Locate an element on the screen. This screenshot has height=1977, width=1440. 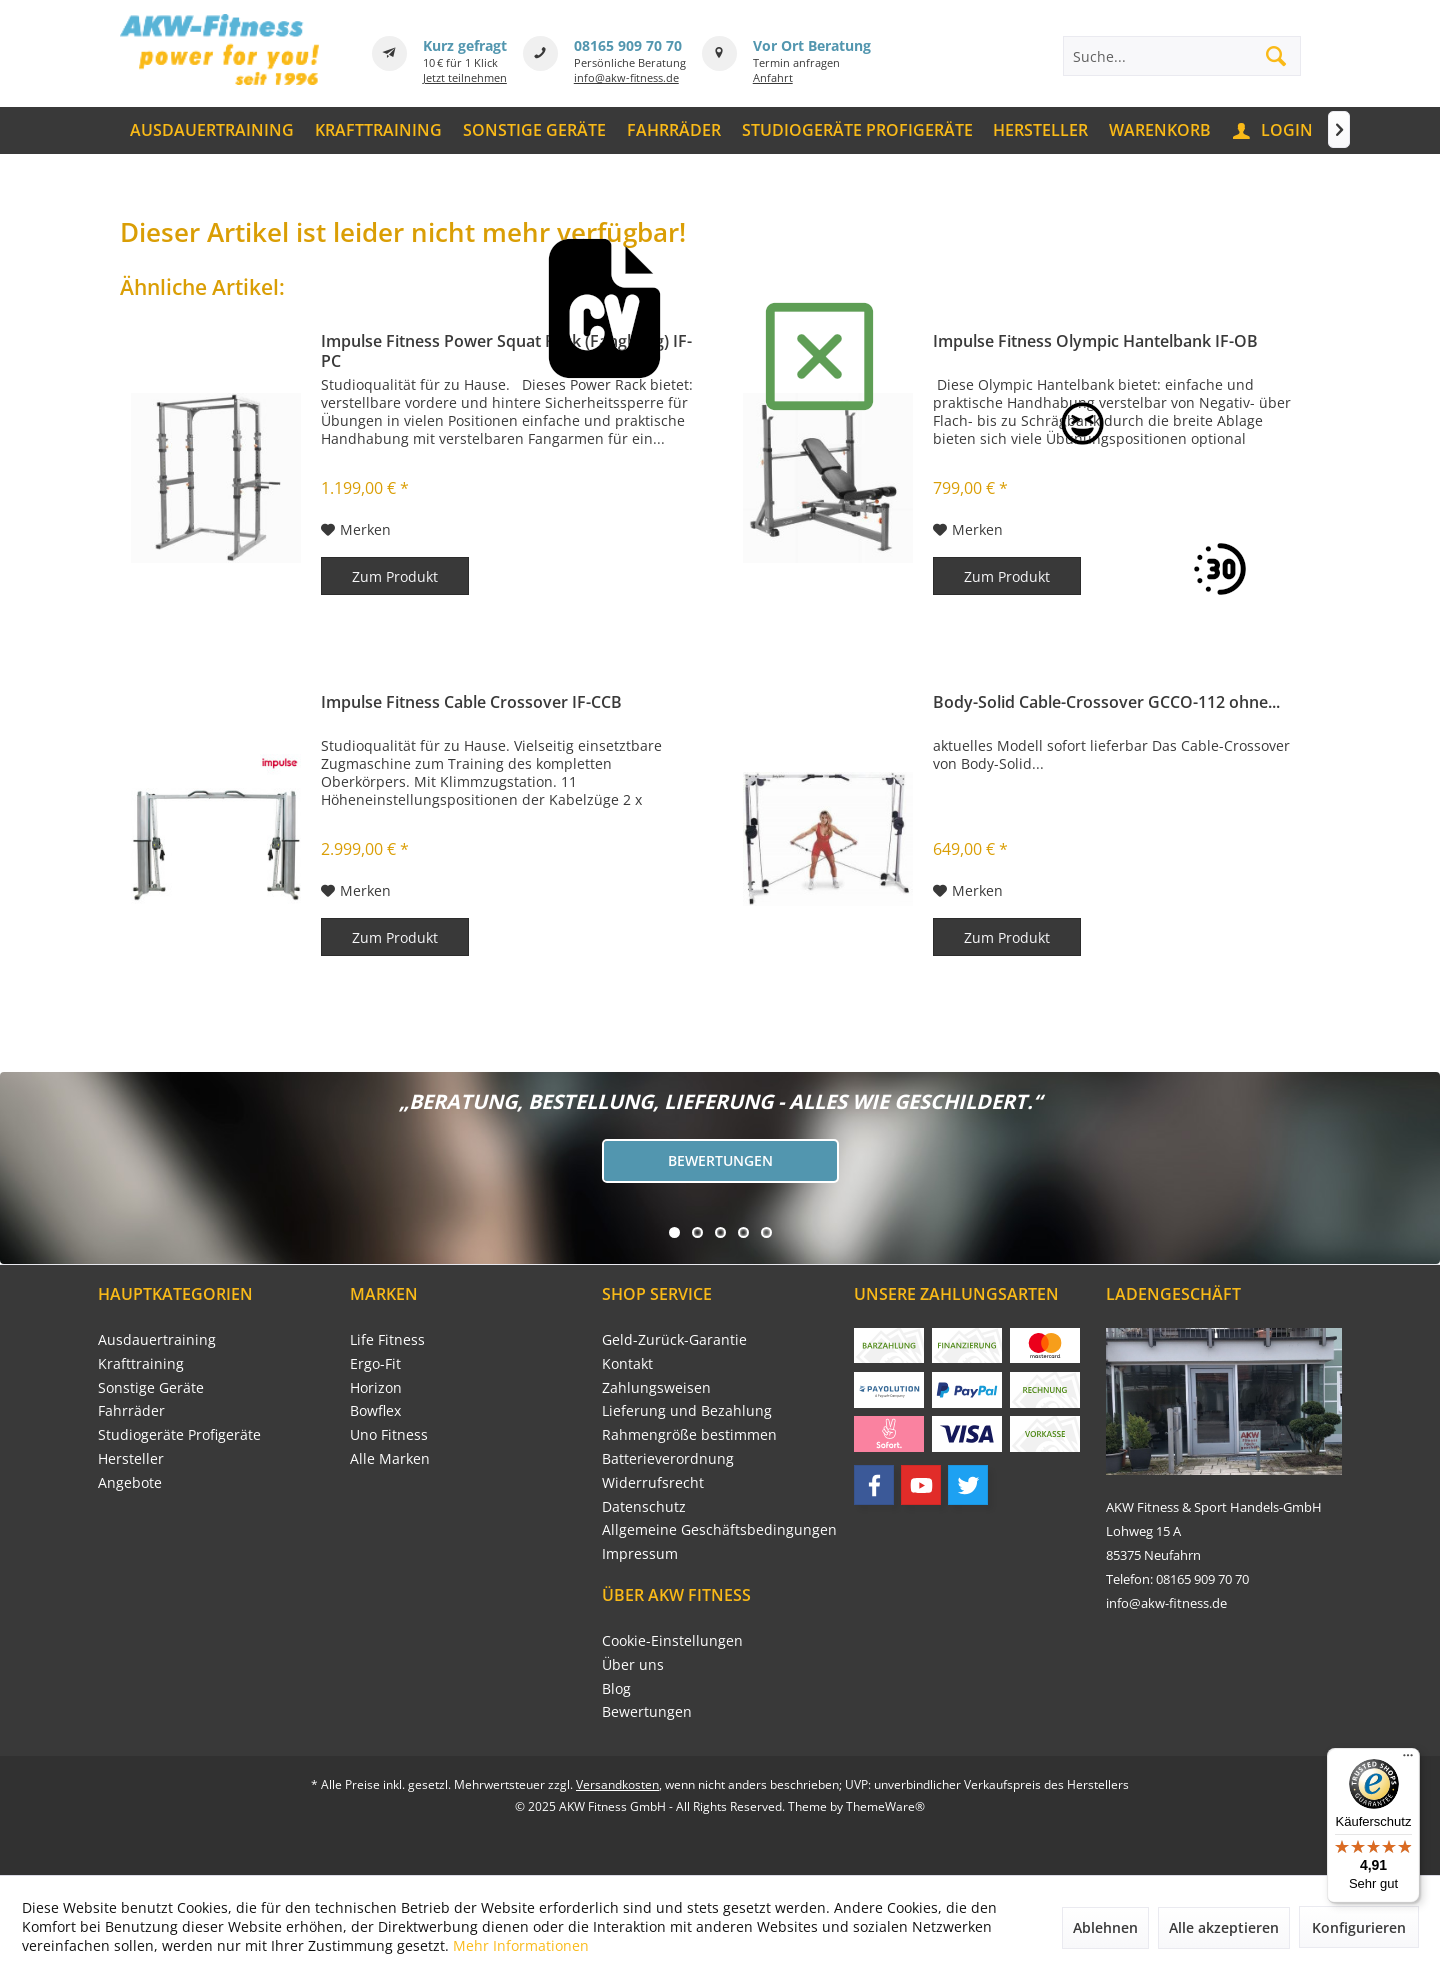
set timer for 30 seconds or minutes is located at coordinates (1220, 569).